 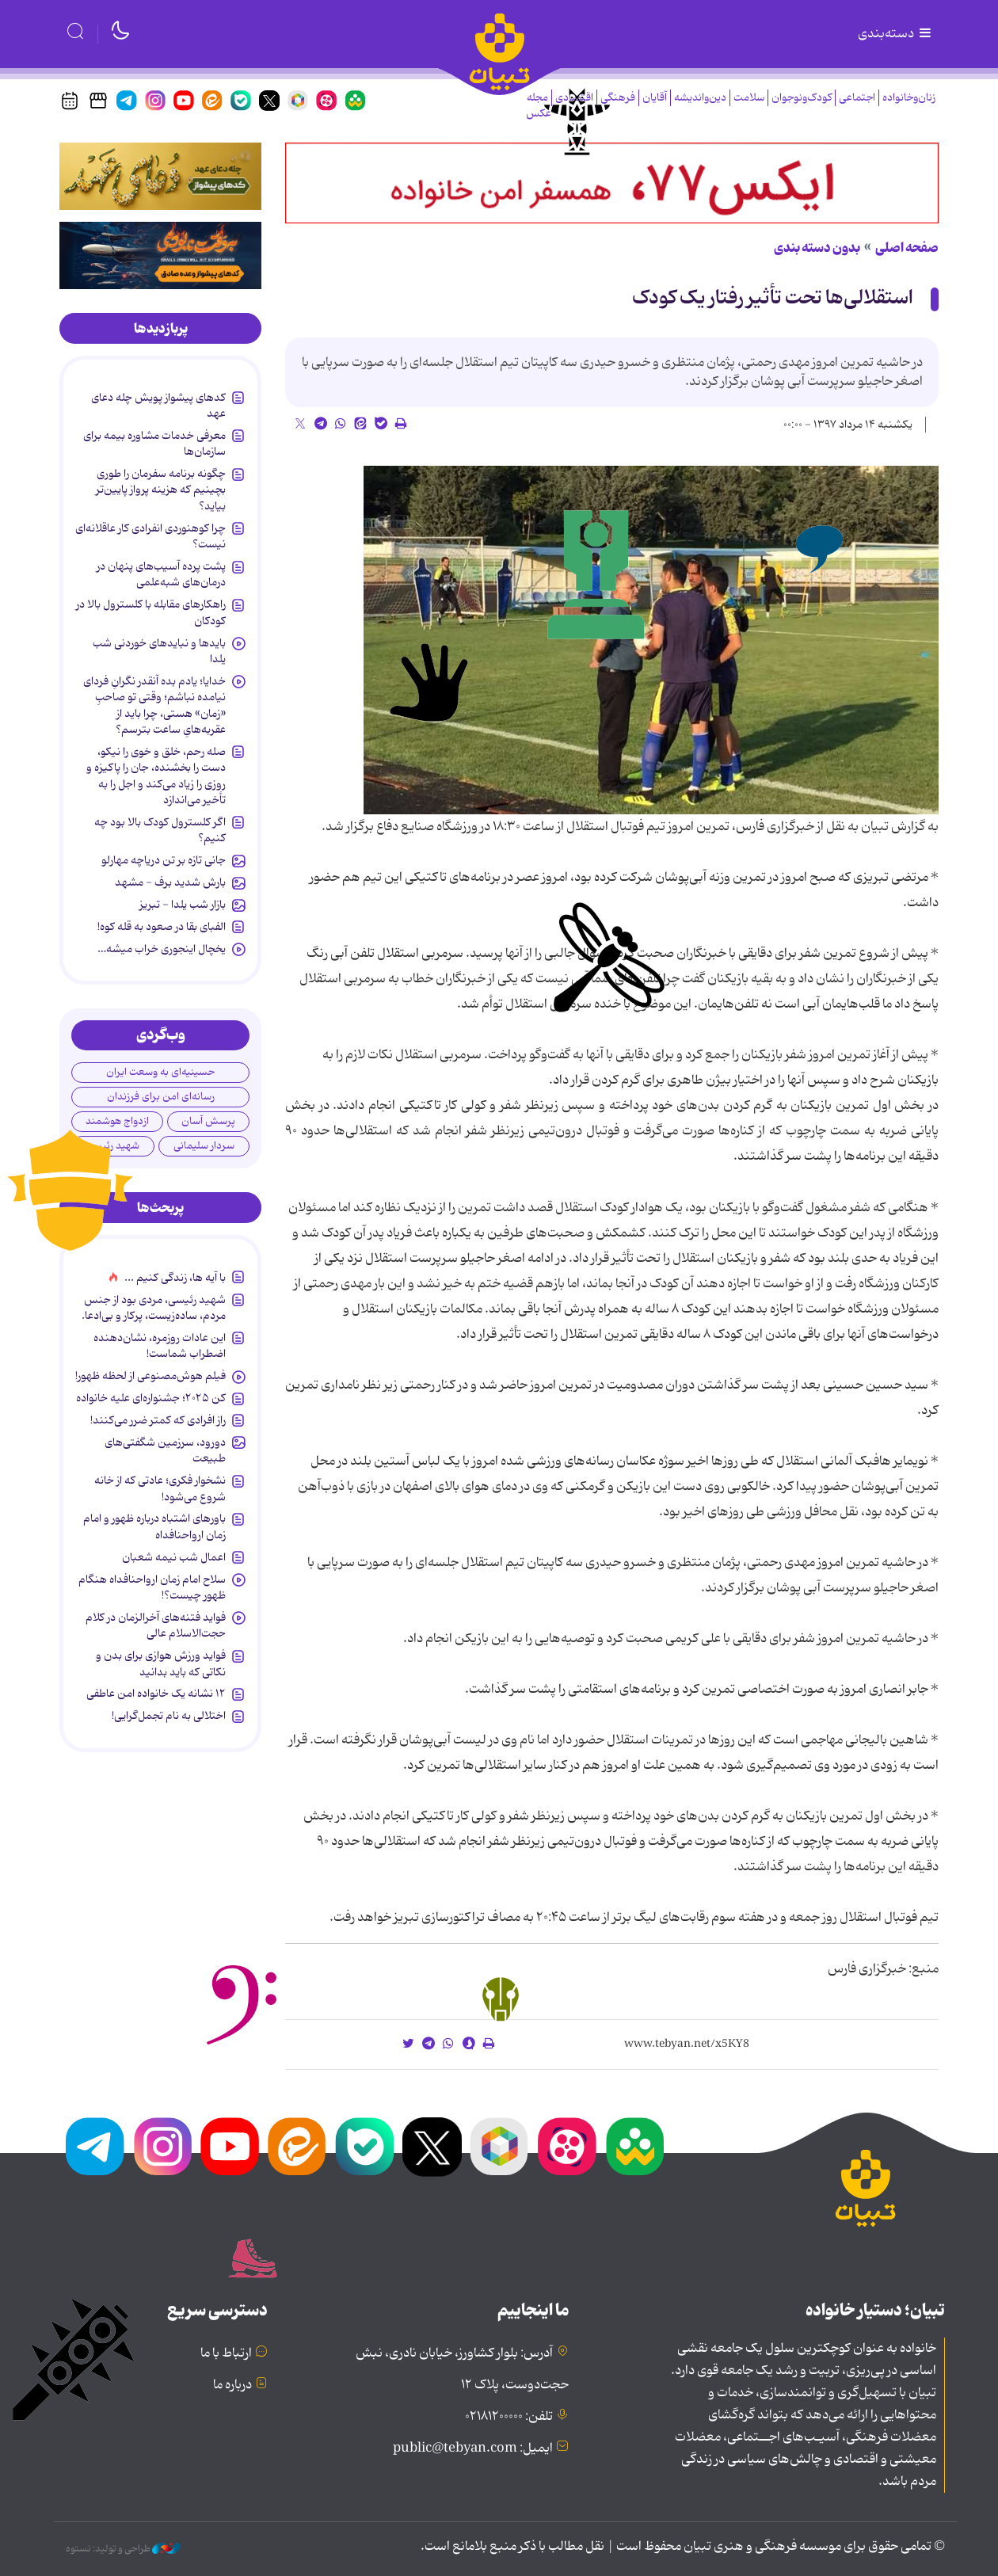 What do you see at coordinates (501, 1999) in the screenshot?
I see `android or robot character avatar` at bounding box center [501, 1999].